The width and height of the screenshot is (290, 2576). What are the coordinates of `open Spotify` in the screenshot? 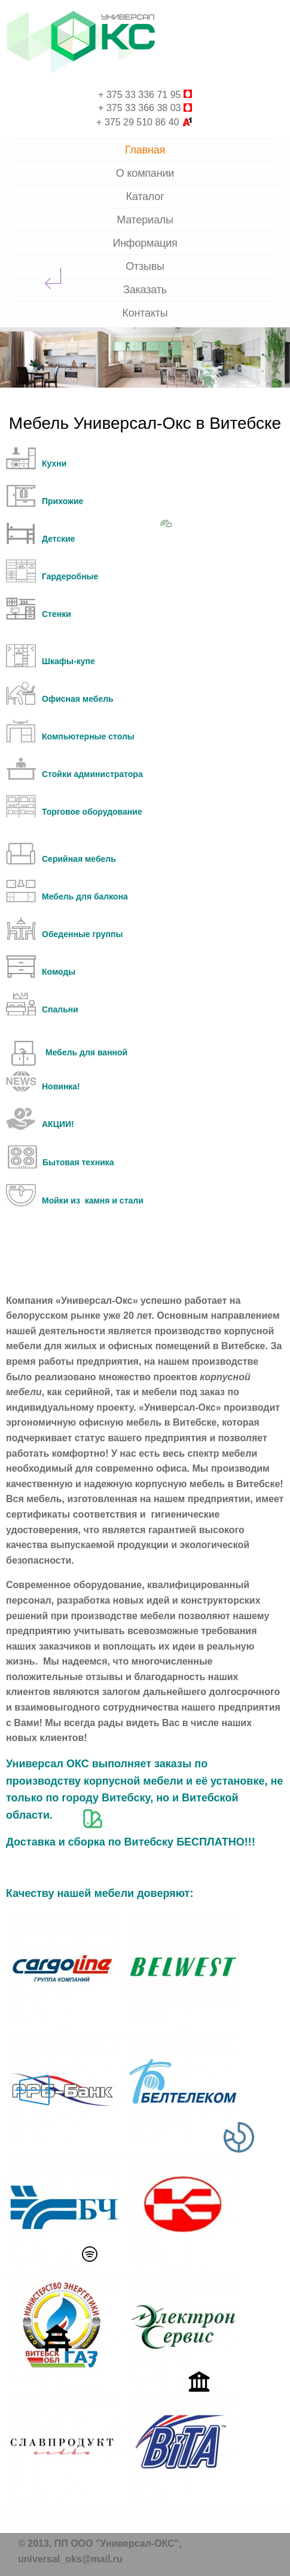 It's located at (90, 2254).